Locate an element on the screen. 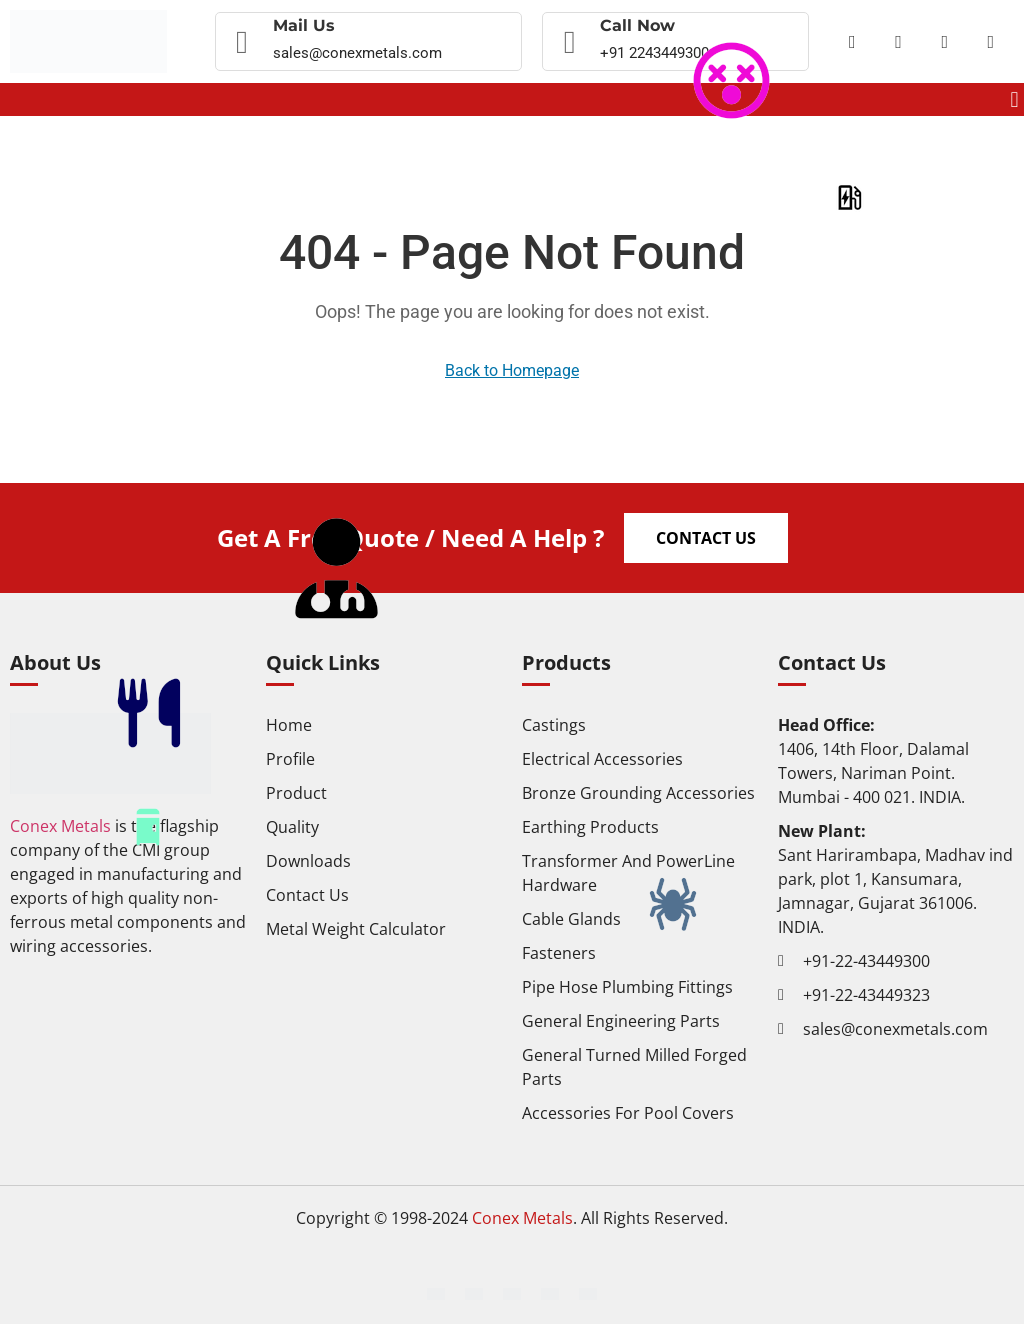 This screenshot has height=1324, width=1024. view doctor or medical professional profile is located at coordinates (336, 567).